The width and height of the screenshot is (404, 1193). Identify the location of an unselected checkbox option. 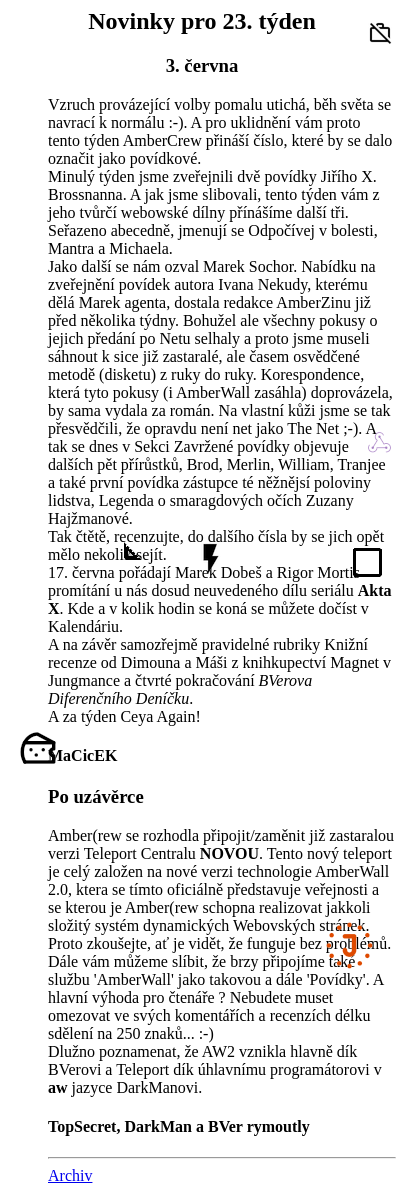
(367, 562).